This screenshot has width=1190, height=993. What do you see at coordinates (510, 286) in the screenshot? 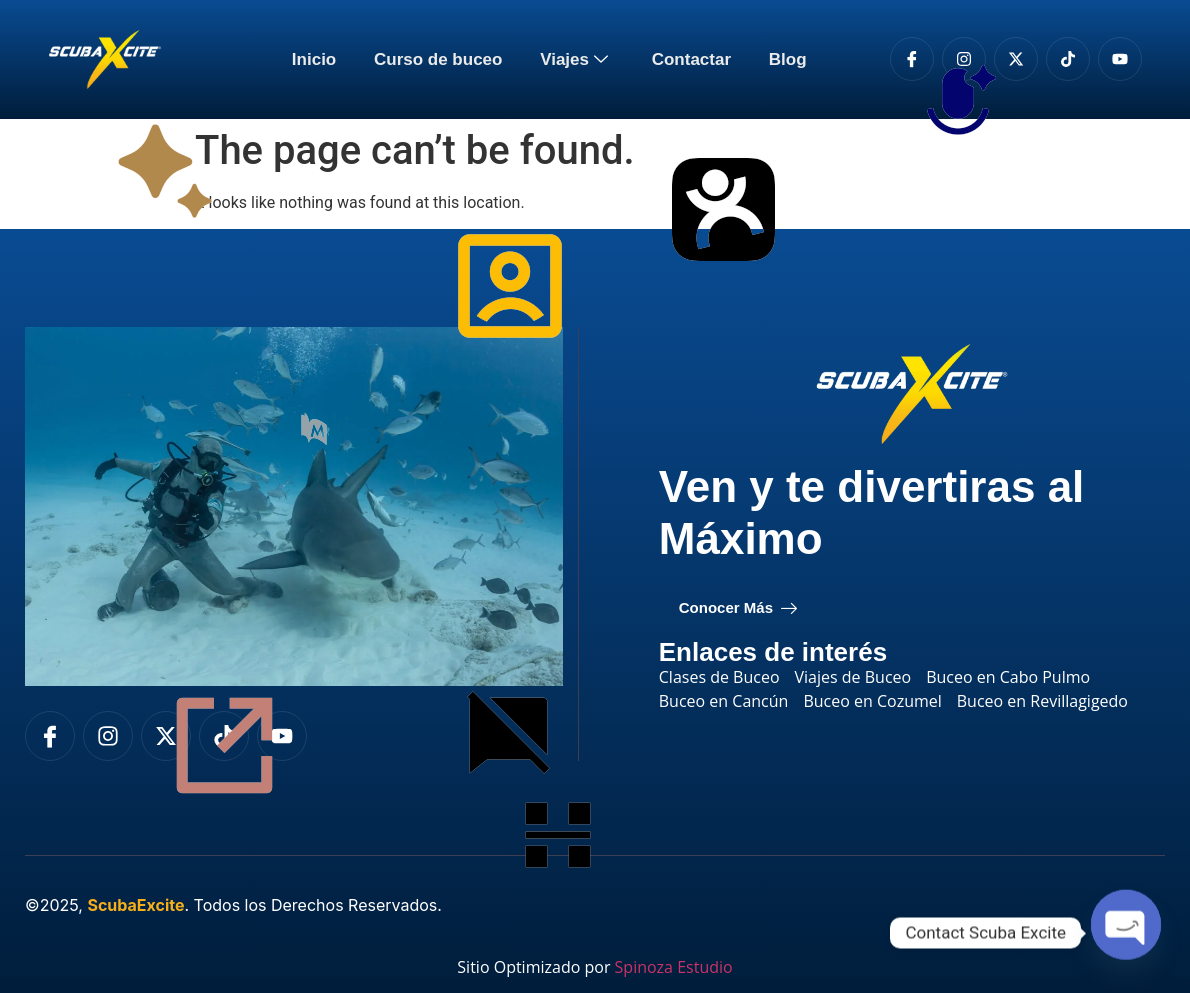
I see `view account profile` at bounding box center [510, 286].